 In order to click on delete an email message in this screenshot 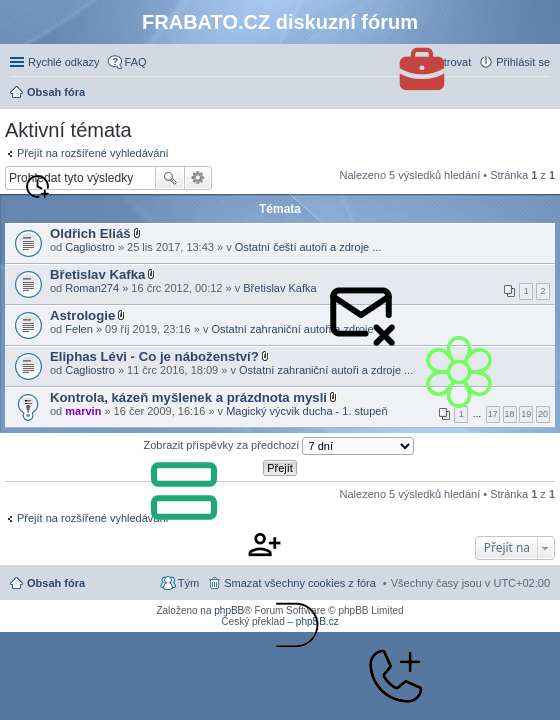, I will do `click(361, 312)`.